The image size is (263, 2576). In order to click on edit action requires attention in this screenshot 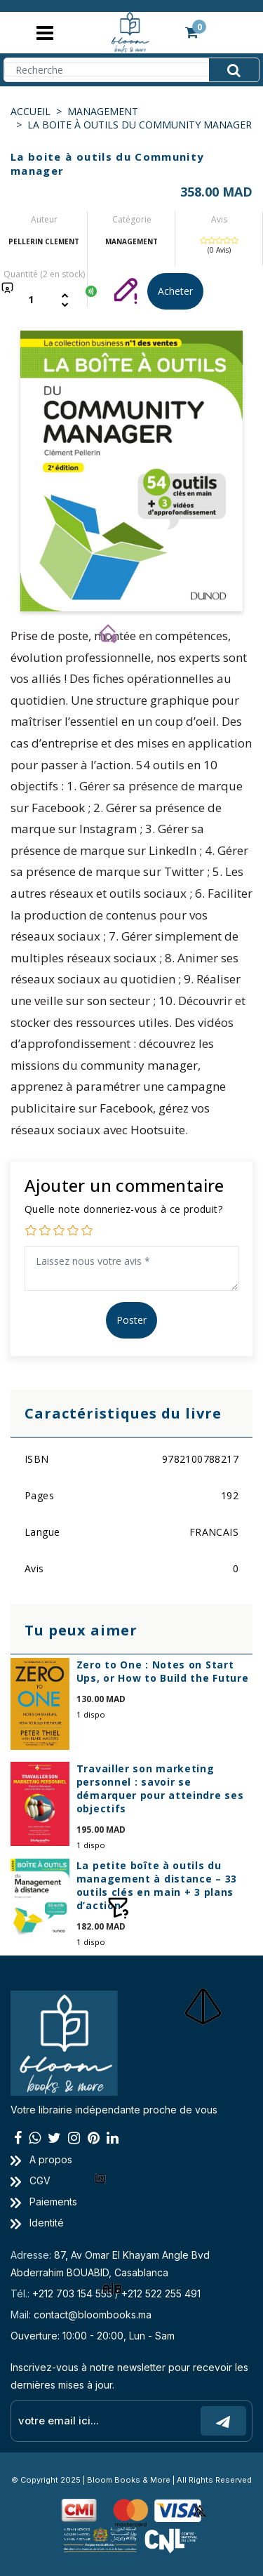, I will do `click(126, 289)`.